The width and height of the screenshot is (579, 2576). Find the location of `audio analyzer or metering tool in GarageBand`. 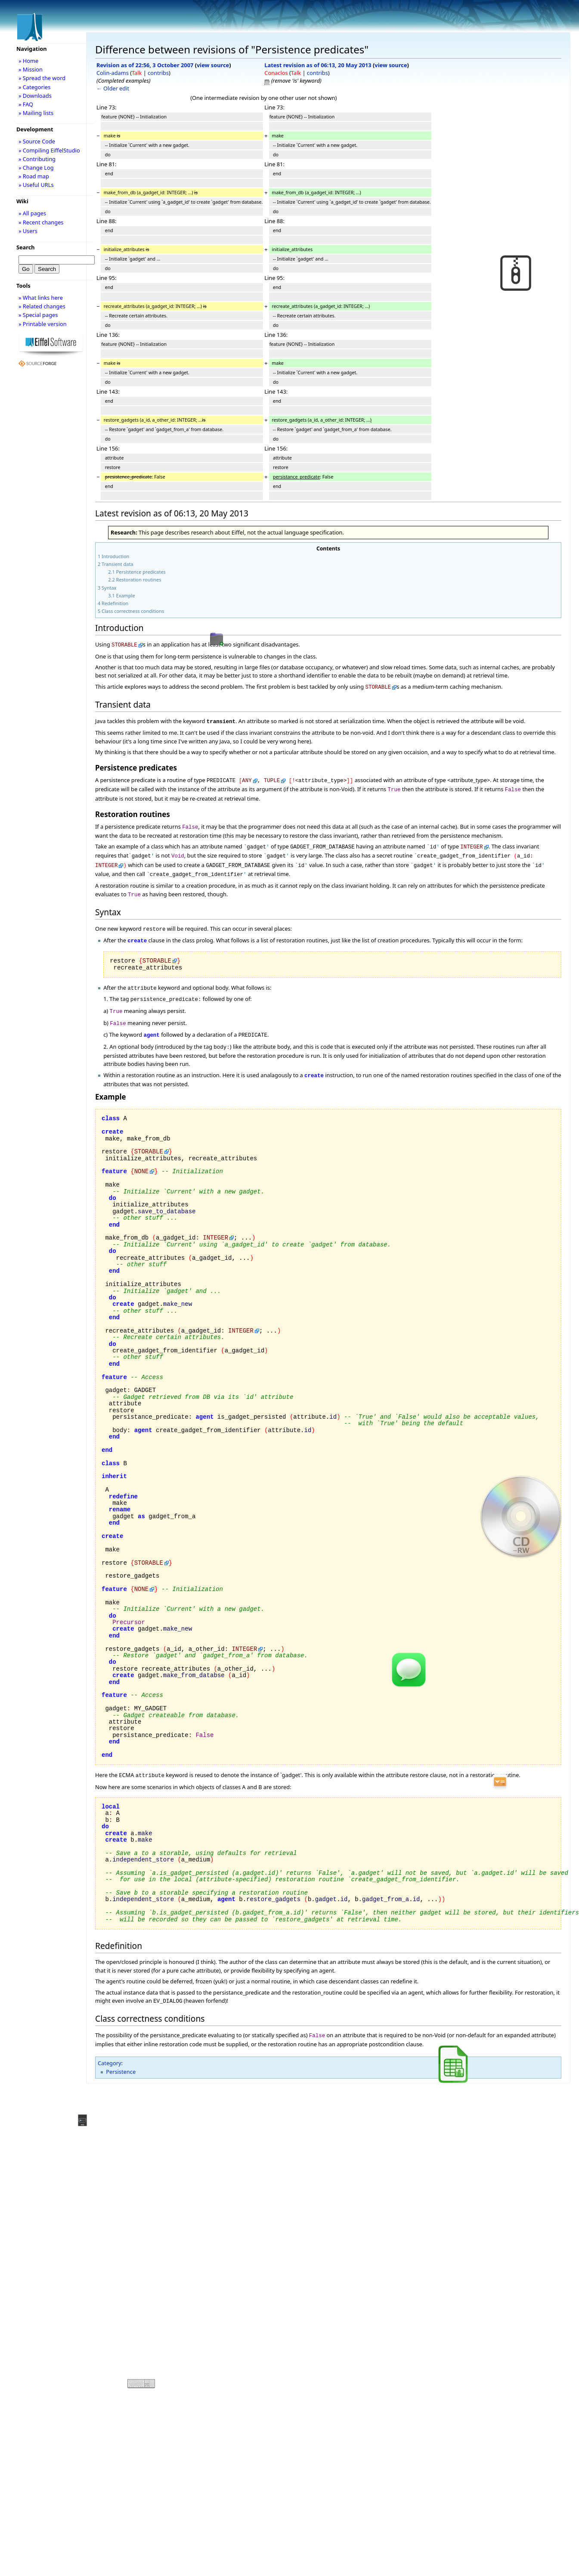

audio analyzer or metering tool in GarageBand is located at coordinates (82, 2120).